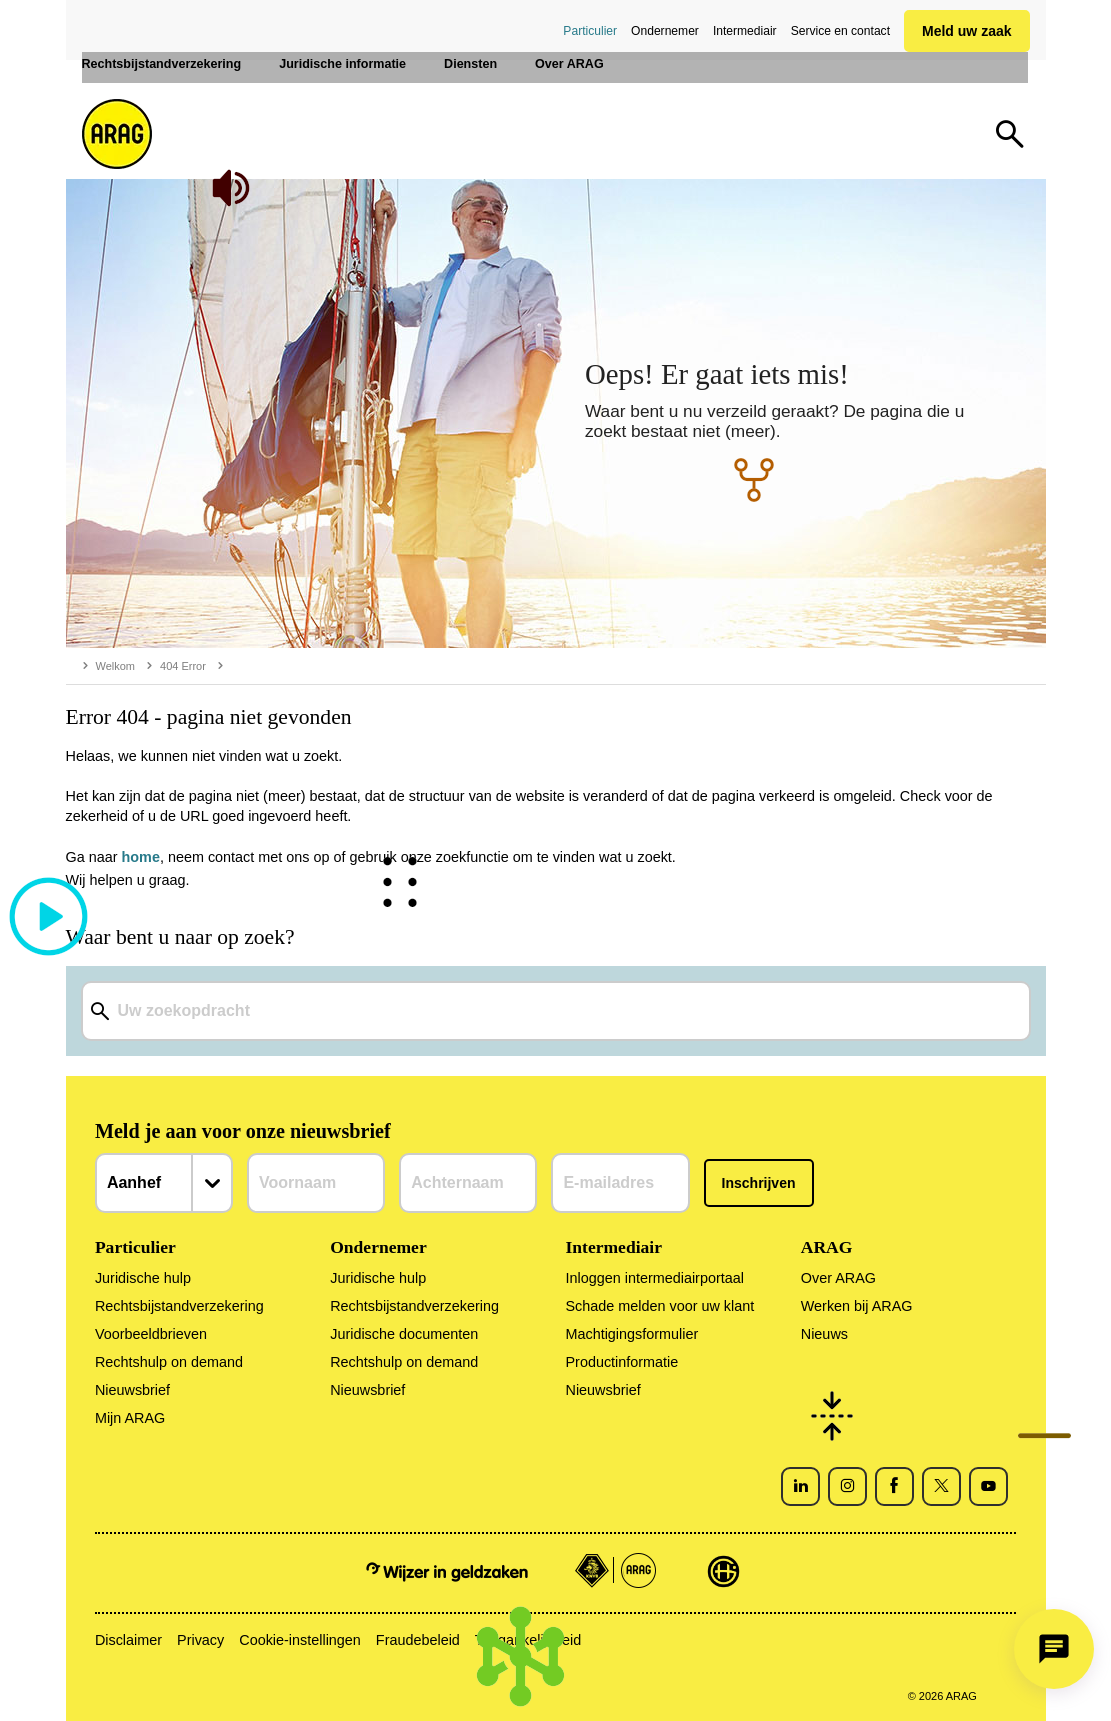 The height and width of the screenshot is (1721, 1111). What do you see at coordinates (1044, 1436) in the screenshot?
I see `insert a horizontal divider line` at bounding box center [1044, 1436].